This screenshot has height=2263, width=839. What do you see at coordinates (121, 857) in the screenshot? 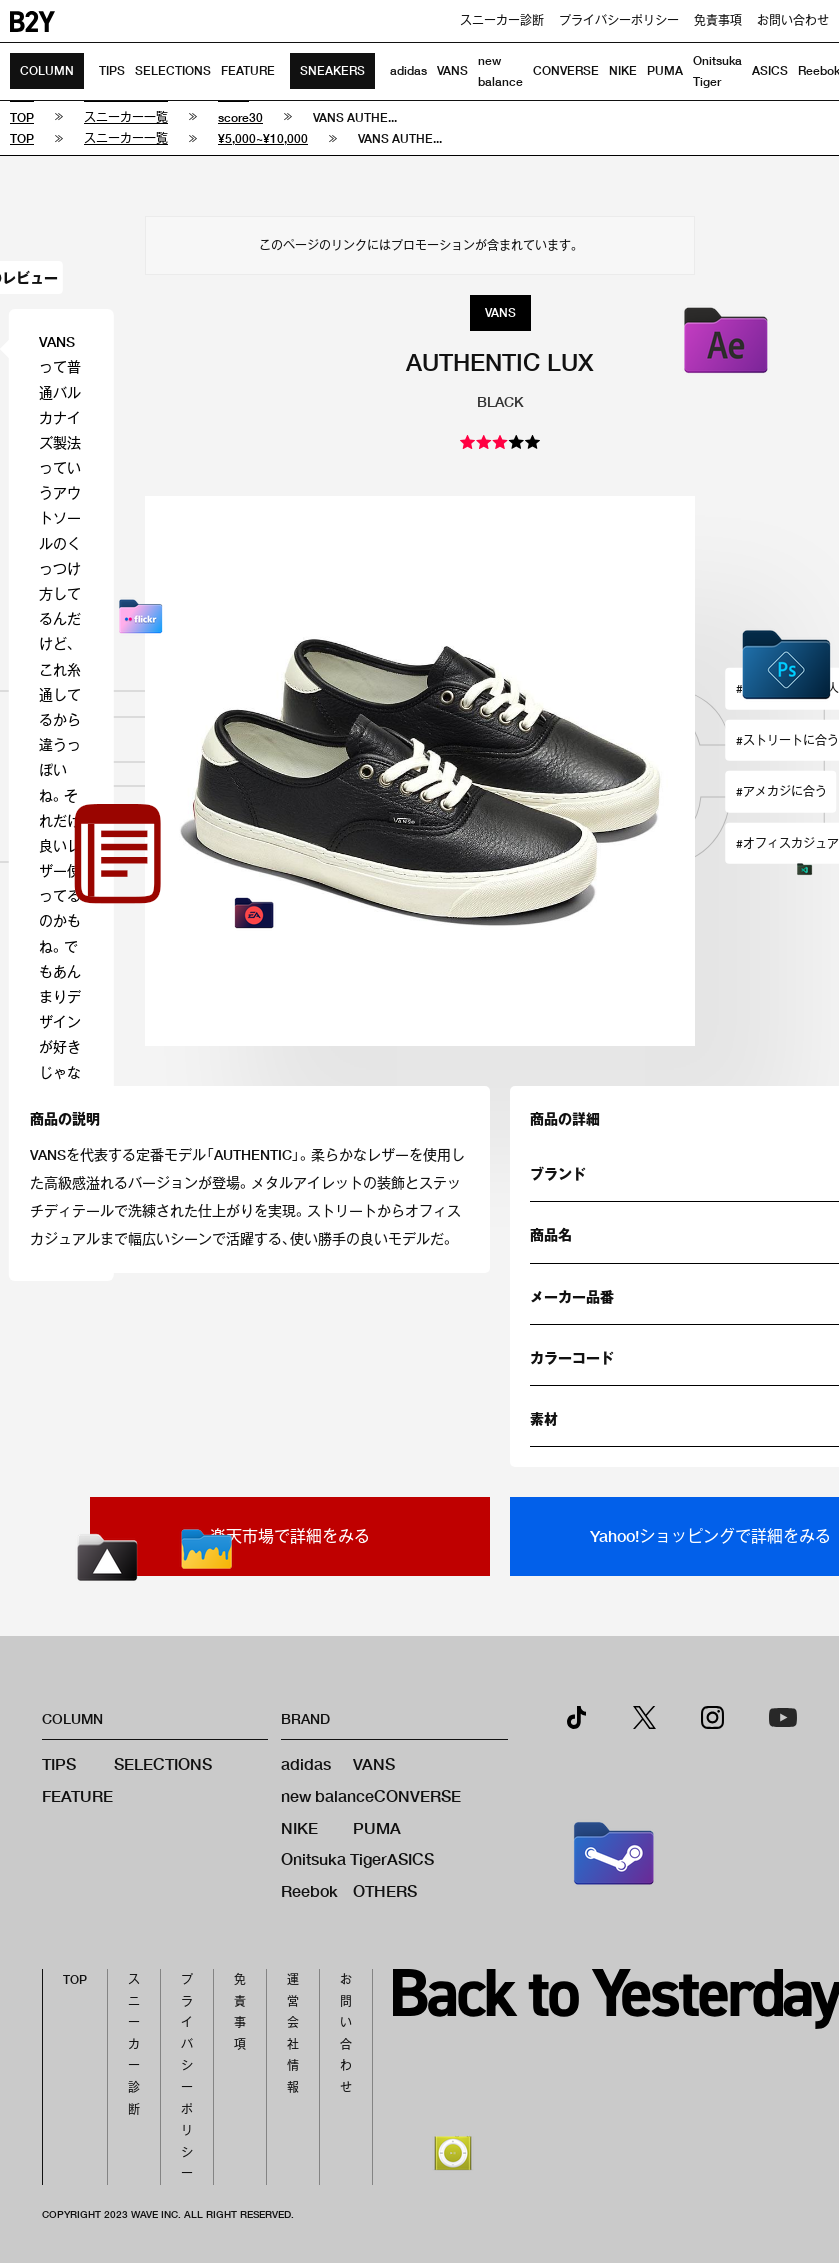
I see `open the notes app` at bounding box center [121, 857].